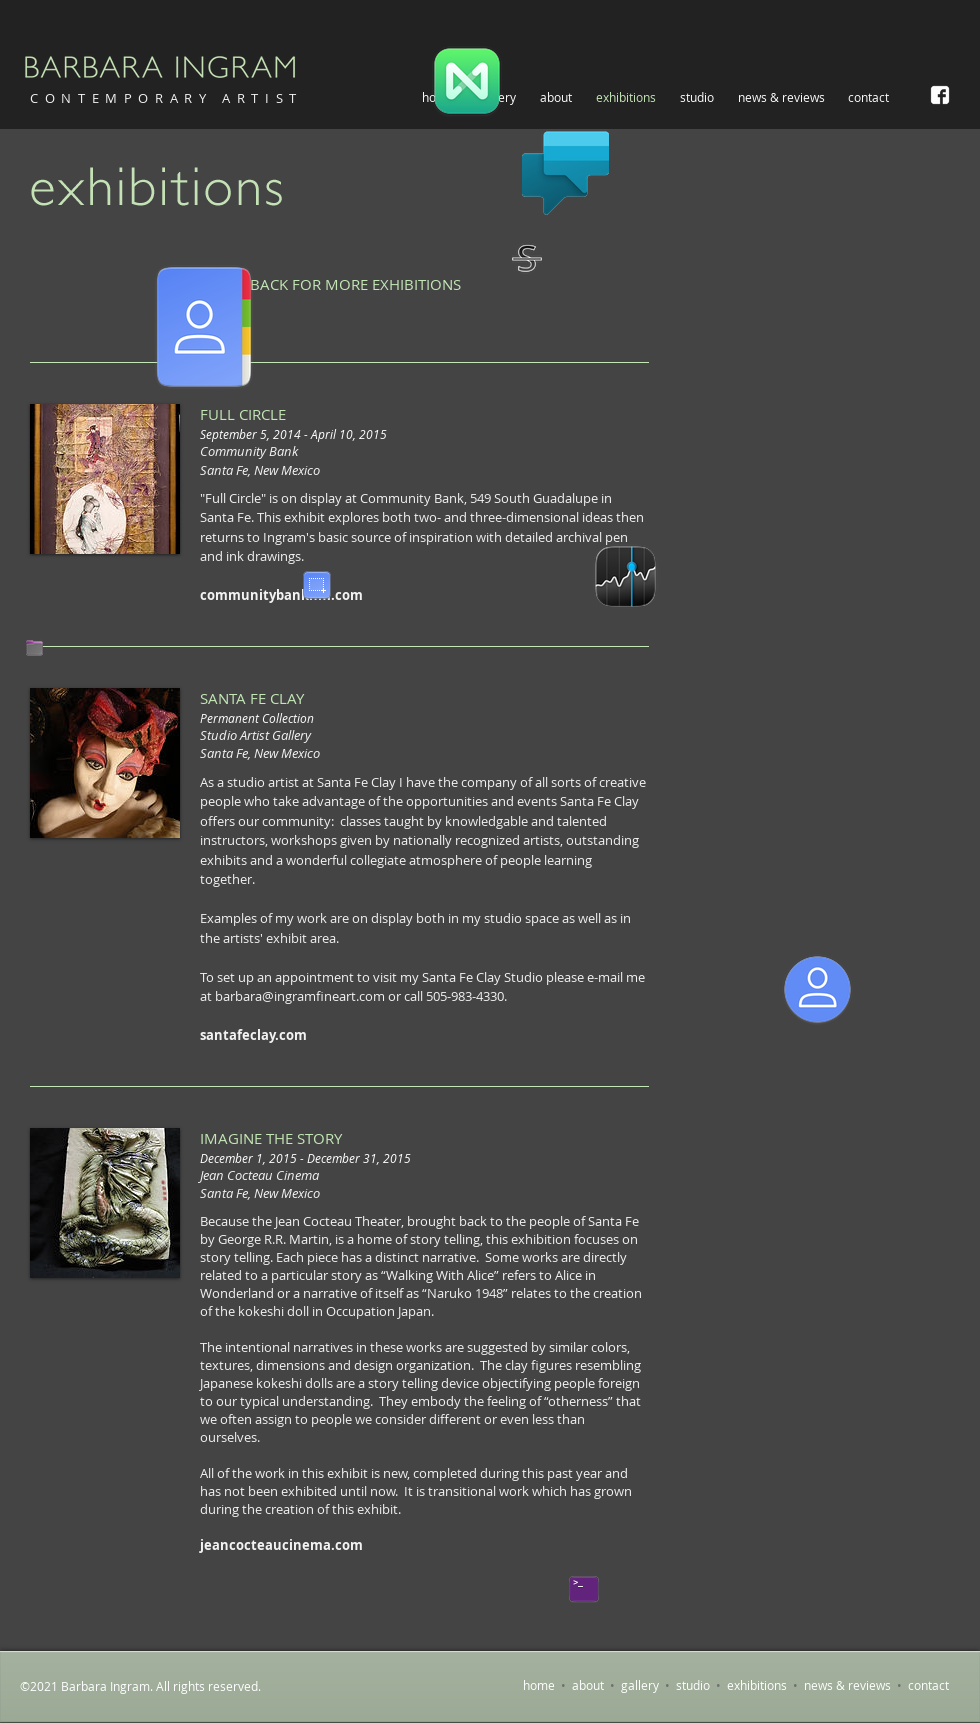  I want to click on take a screenshot, so click(317, 585).